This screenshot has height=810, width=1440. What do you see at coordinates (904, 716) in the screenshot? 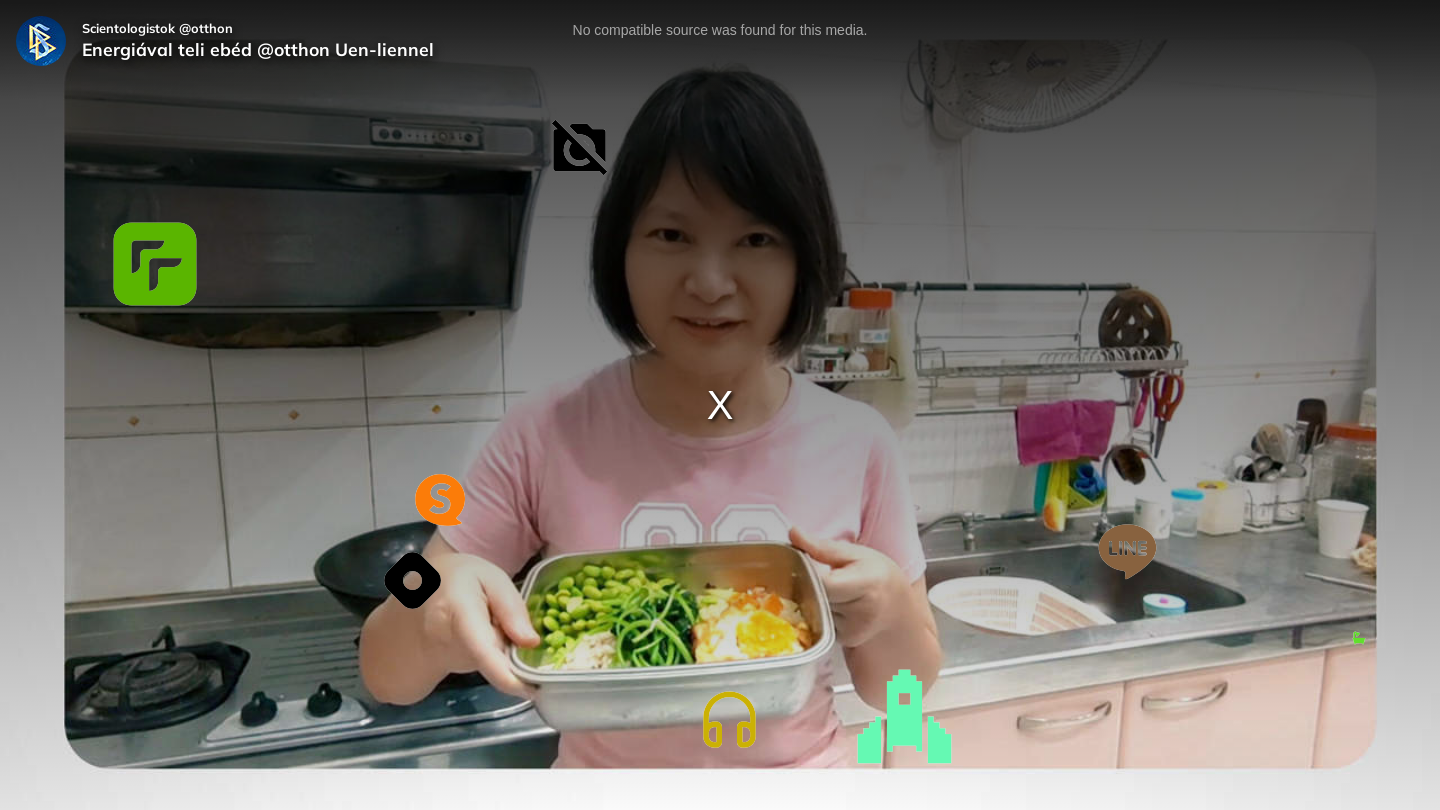
I see `space awesome brand logo` at bounding box center [904, 716].